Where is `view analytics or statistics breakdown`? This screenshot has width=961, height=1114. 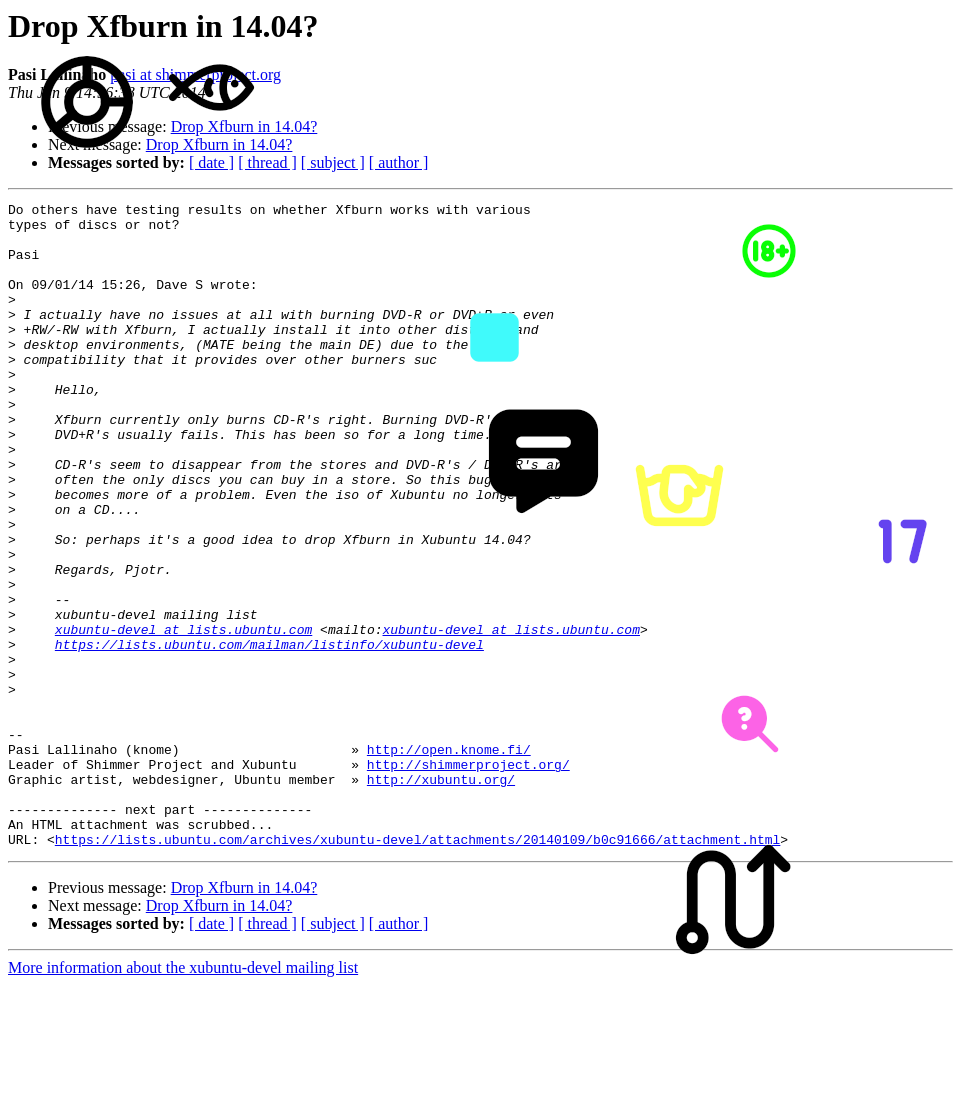
view analytics or statistics breakdown is located at coordinates (87, 102).